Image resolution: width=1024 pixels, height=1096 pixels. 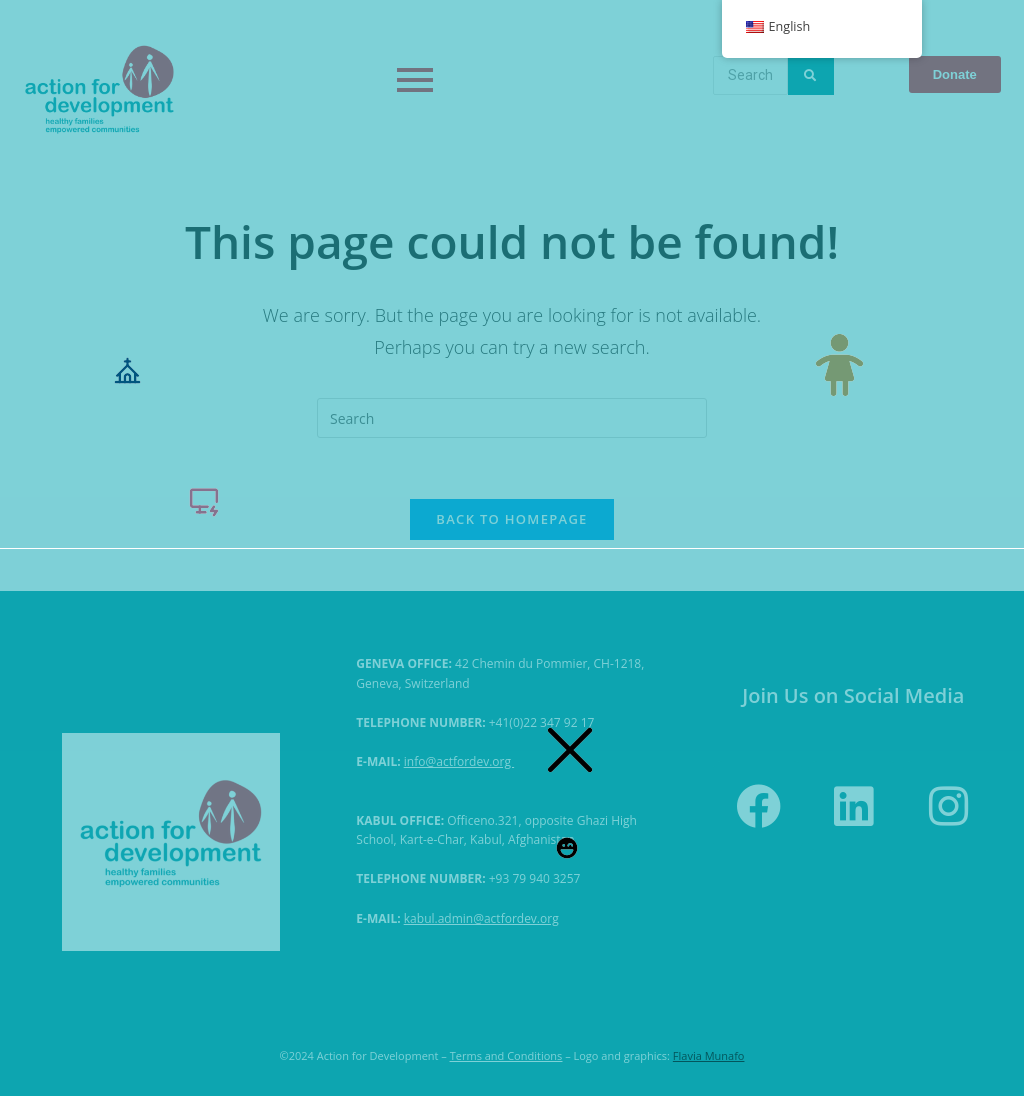 I want to click on desktop power or energy settings, so click(x=204, y=501).